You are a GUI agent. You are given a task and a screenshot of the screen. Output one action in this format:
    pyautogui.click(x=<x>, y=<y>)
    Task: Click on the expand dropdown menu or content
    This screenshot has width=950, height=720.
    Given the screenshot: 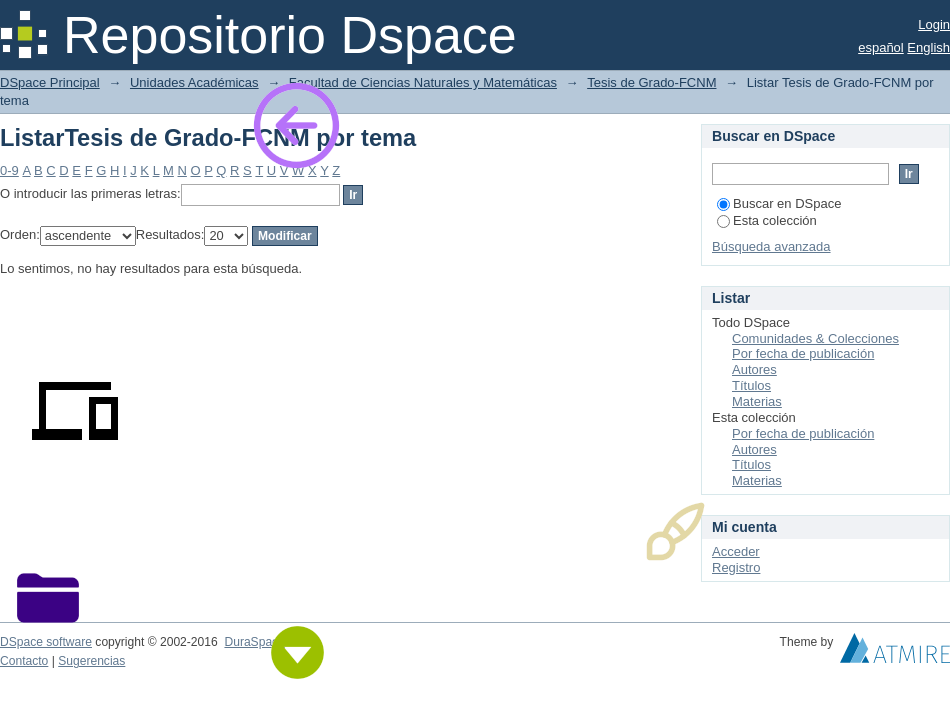 What is the action you would take?
    pyautogui.click(x=297, y=652)
    